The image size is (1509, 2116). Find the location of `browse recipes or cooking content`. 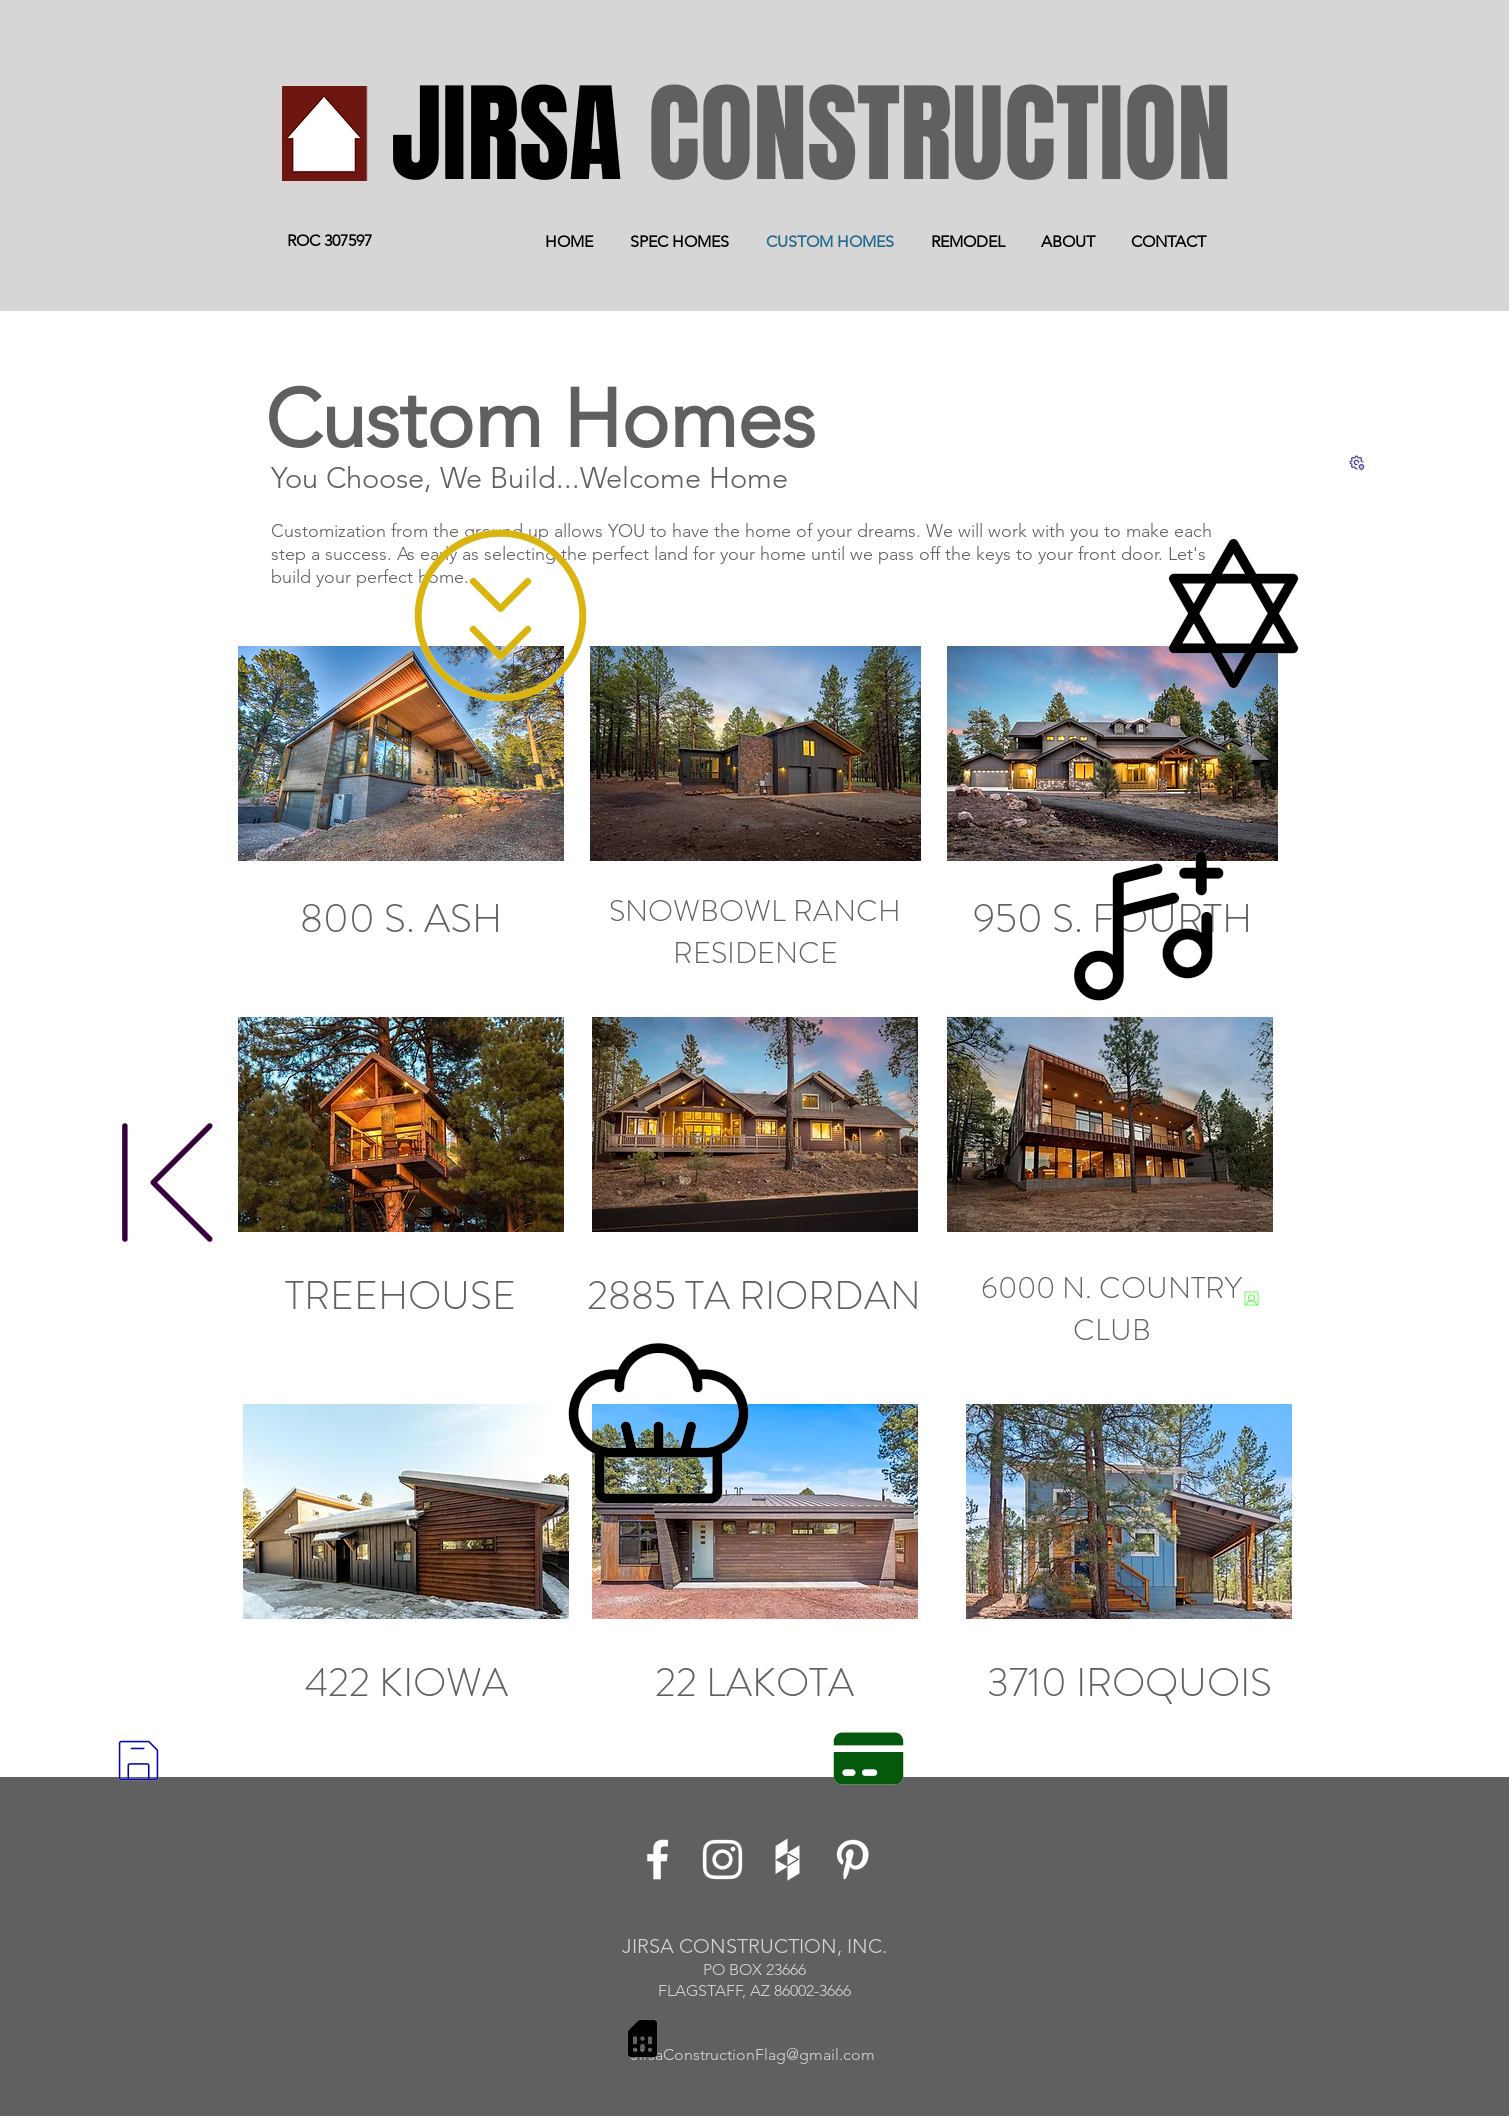

browse recipes or cooking content is located at coordinates (658, 1426).